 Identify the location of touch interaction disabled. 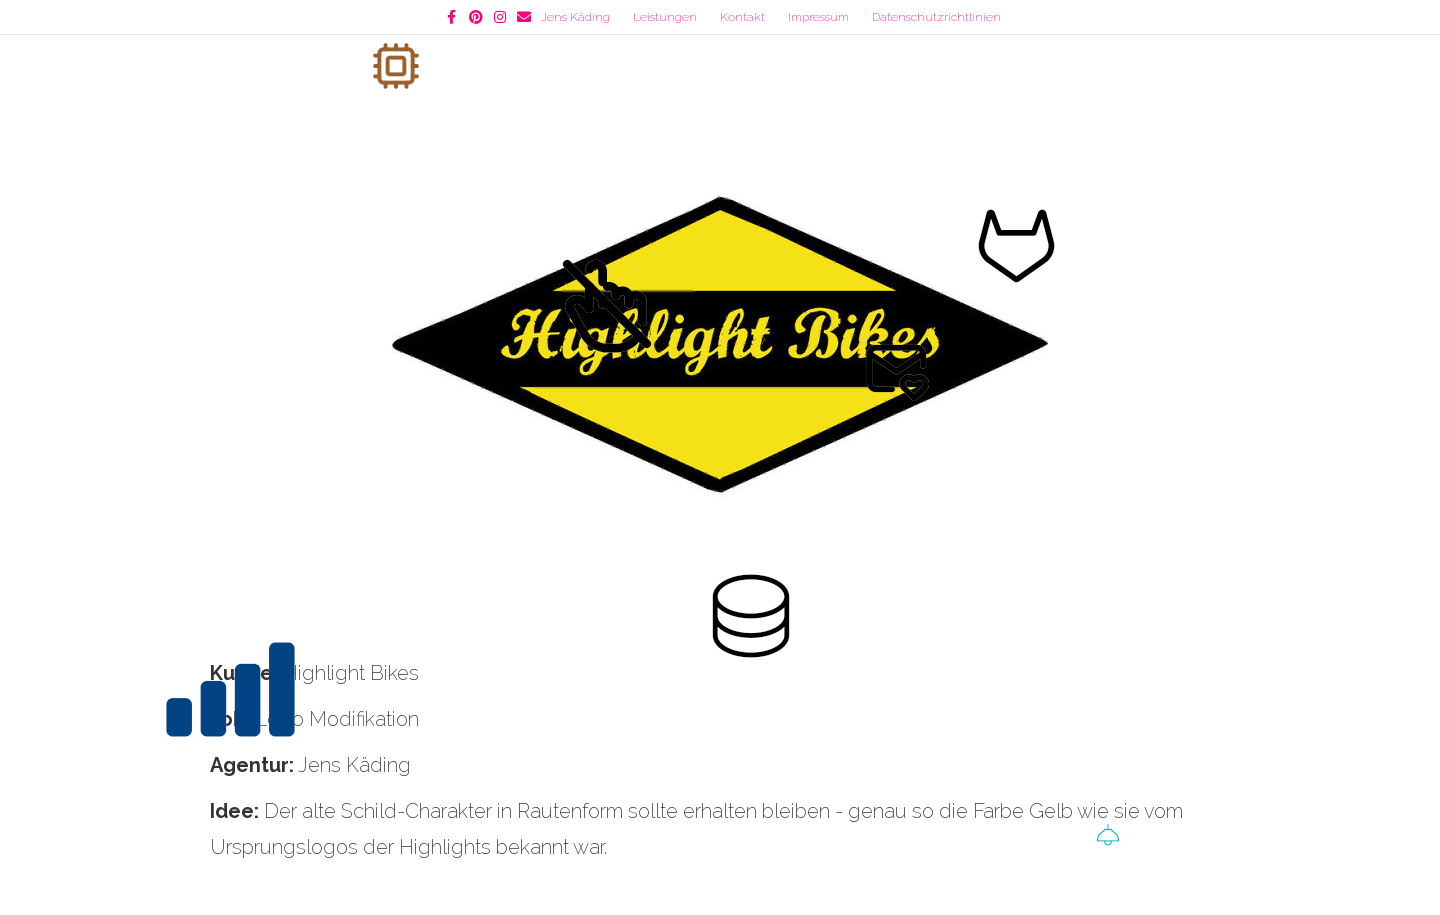
(607, 304).